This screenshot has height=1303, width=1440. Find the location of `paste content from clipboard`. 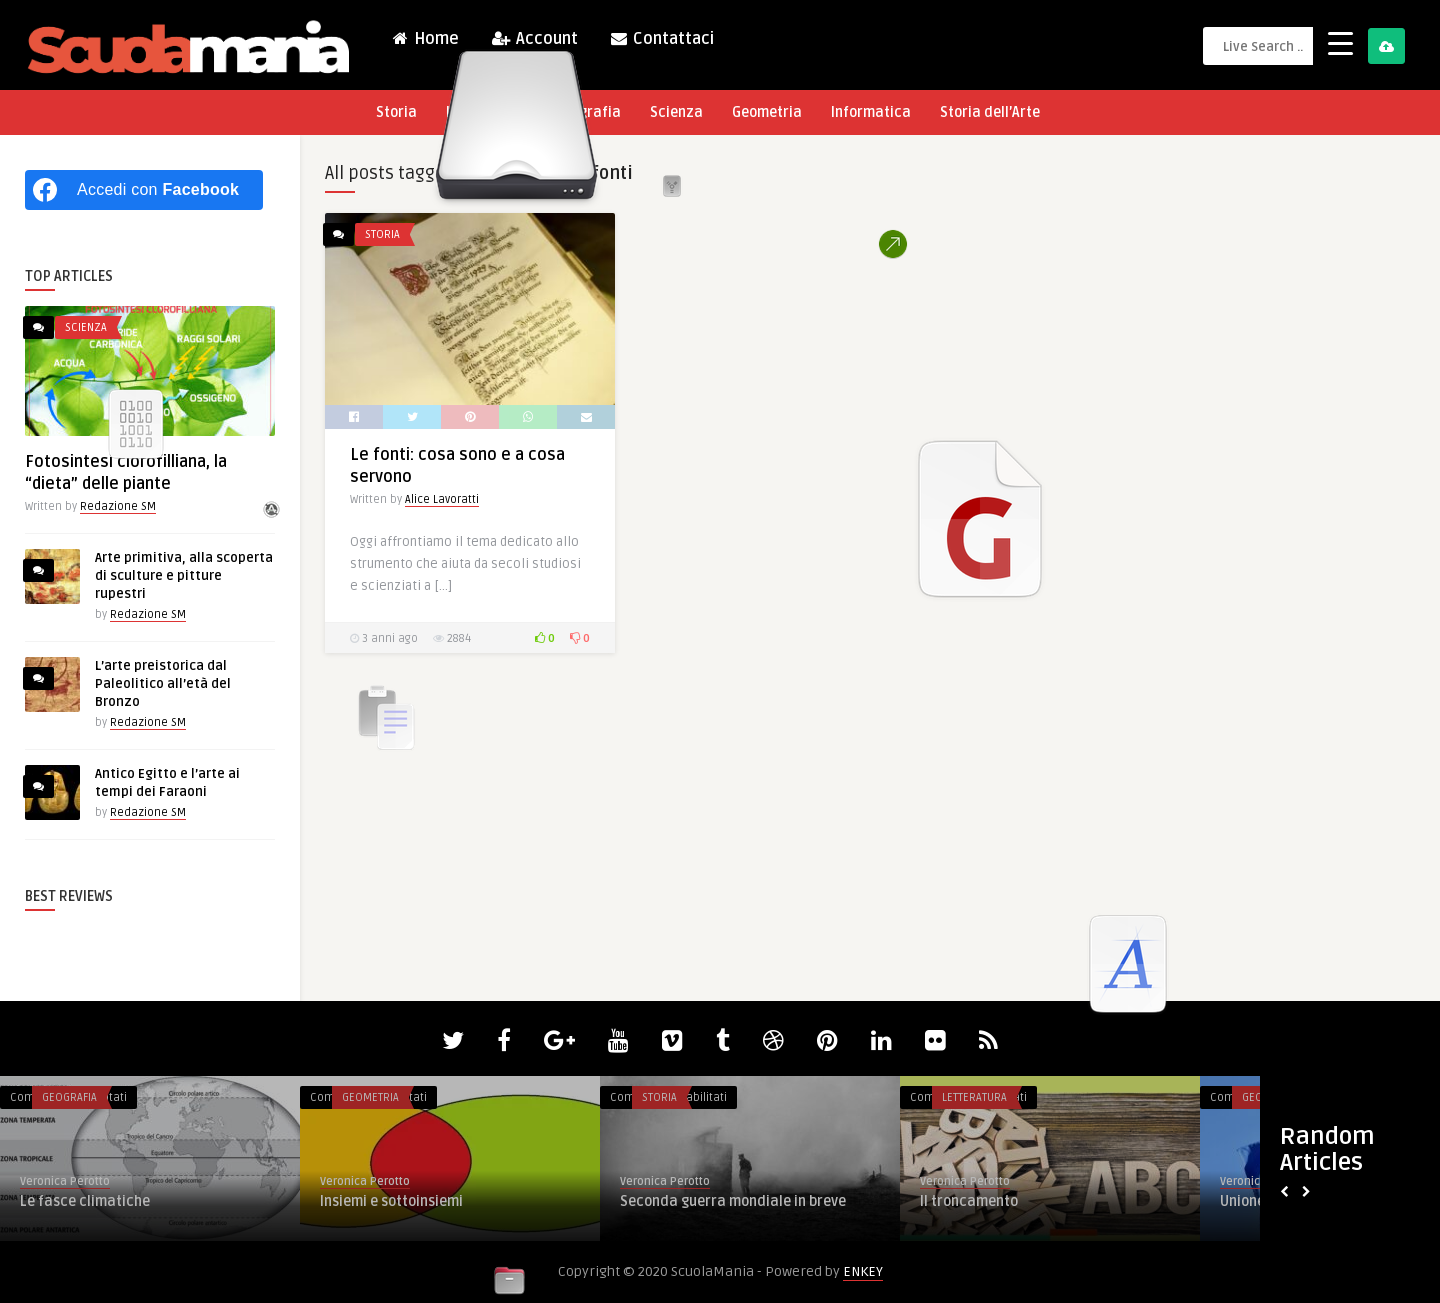

paste content from clipboard is located at coordinates (386, 717).